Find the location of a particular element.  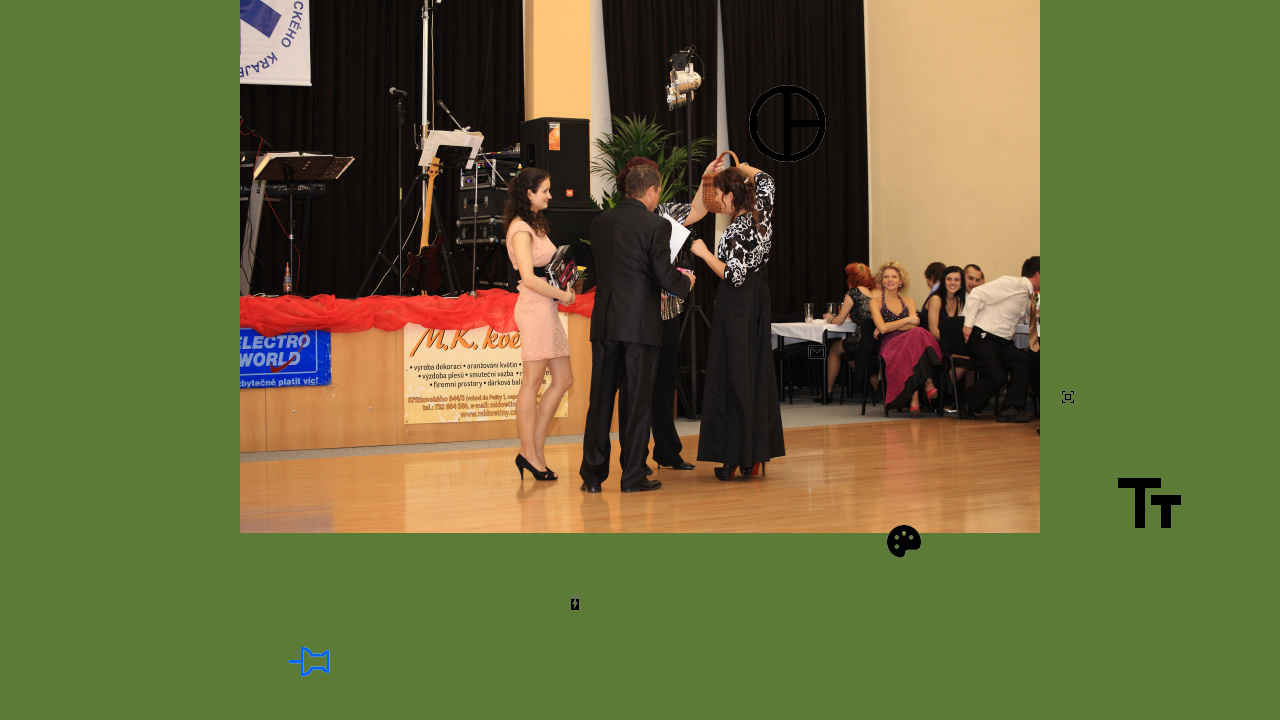

battery charging at 90% is located at coordinates (575, 602).